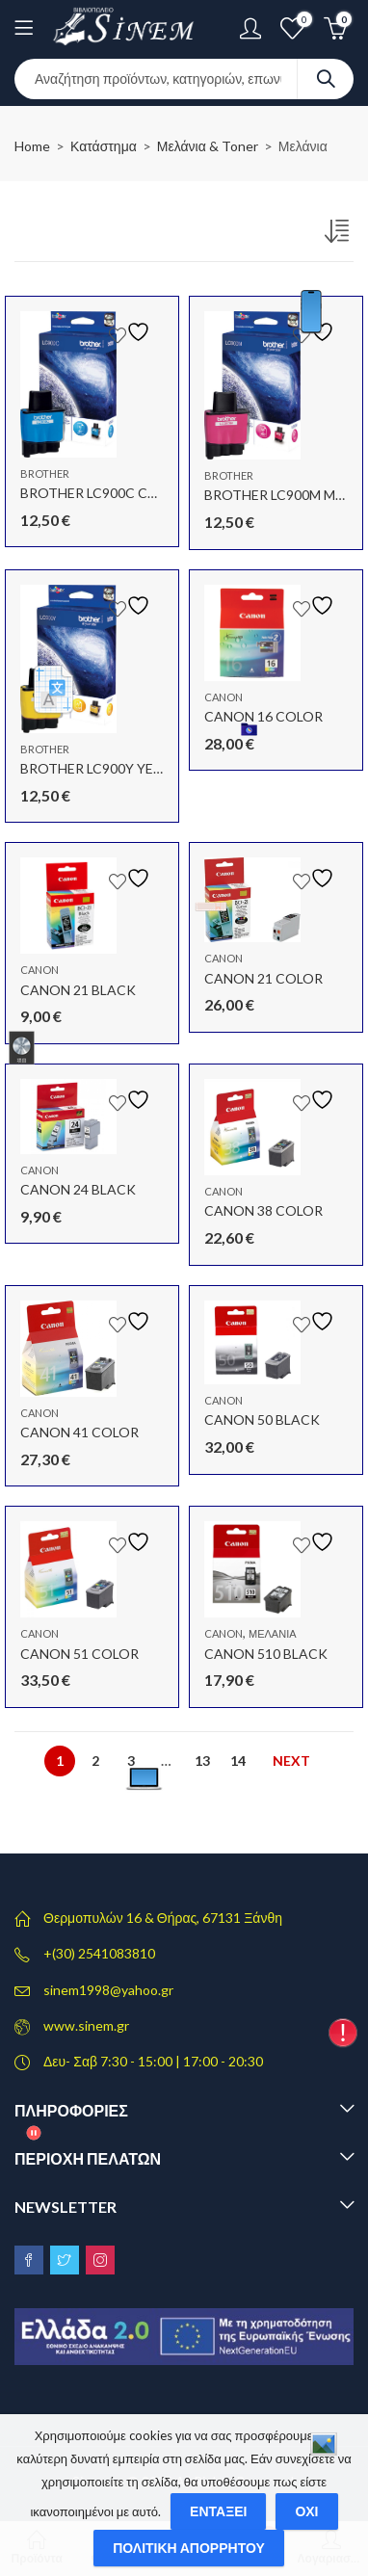 Image resolution: width=368 pixels, height=2576 pixels. Describe the element at coordinates (324, 2444) in the screenshot. I see `access your photo library` at that location.